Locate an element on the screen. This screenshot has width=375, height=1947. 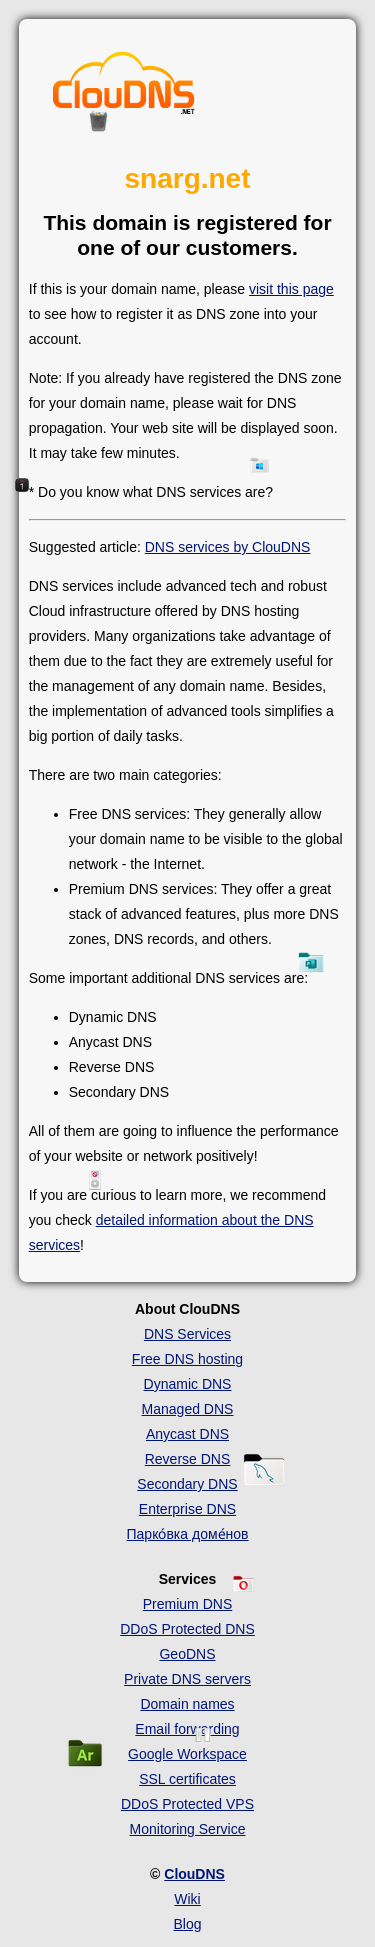
iPod device not connected or unavailable is located at coordinates (95, 1180).